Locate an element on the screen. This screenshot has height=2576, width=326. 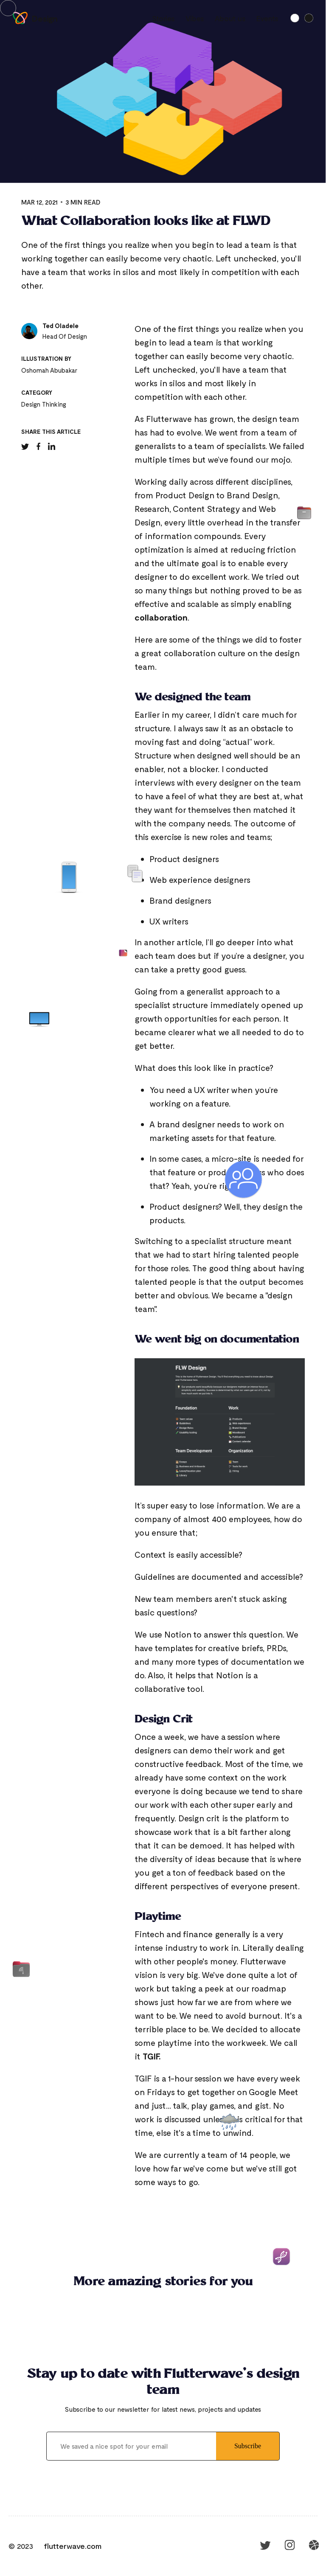
change desktop wallpaper is located at coordinates (123, 953).